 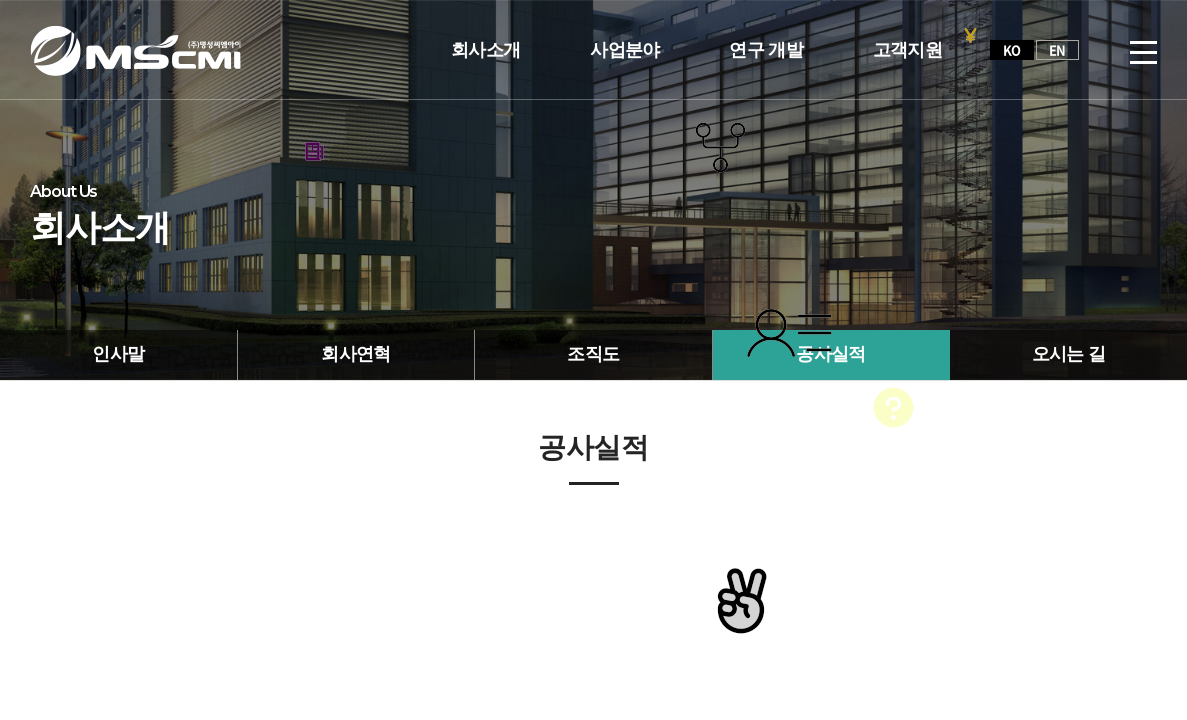 What do you see at coordinates (893, 407) in the screenshot?
I see `access help or support` at bounding box center [893, 407].